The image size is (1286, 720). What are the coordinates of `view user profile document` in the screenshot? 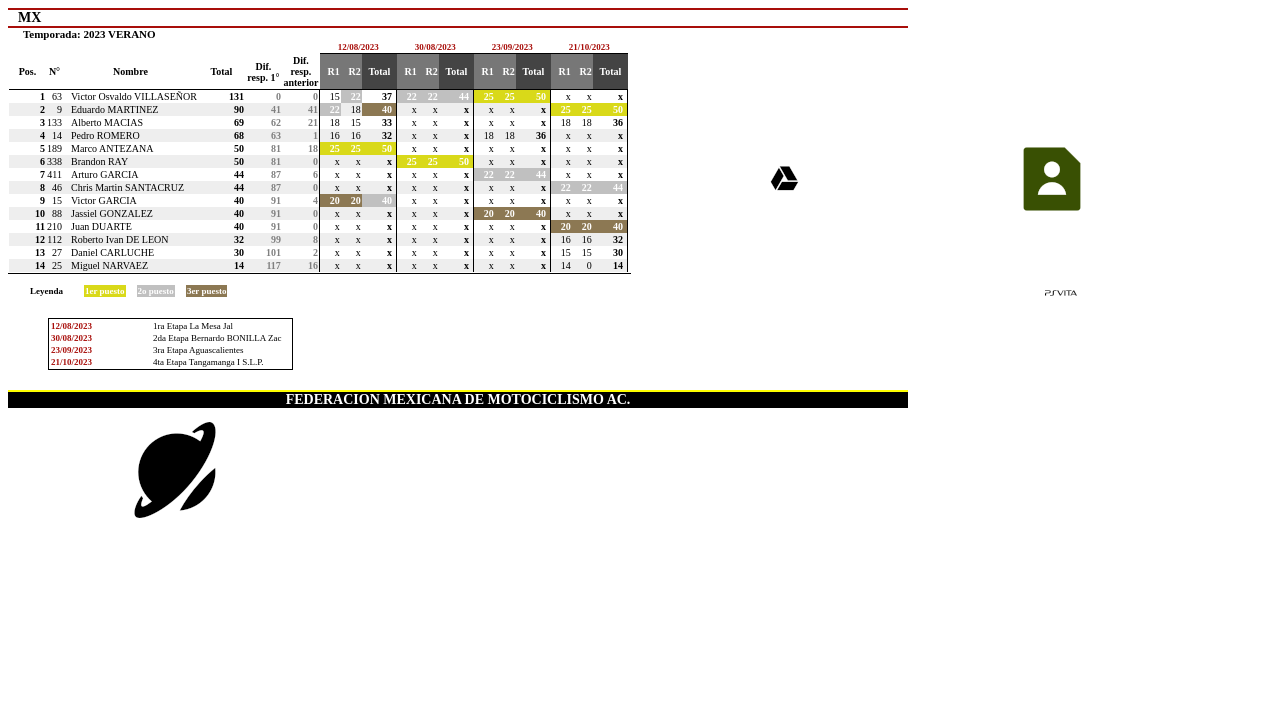 It's located at (1052, 179).